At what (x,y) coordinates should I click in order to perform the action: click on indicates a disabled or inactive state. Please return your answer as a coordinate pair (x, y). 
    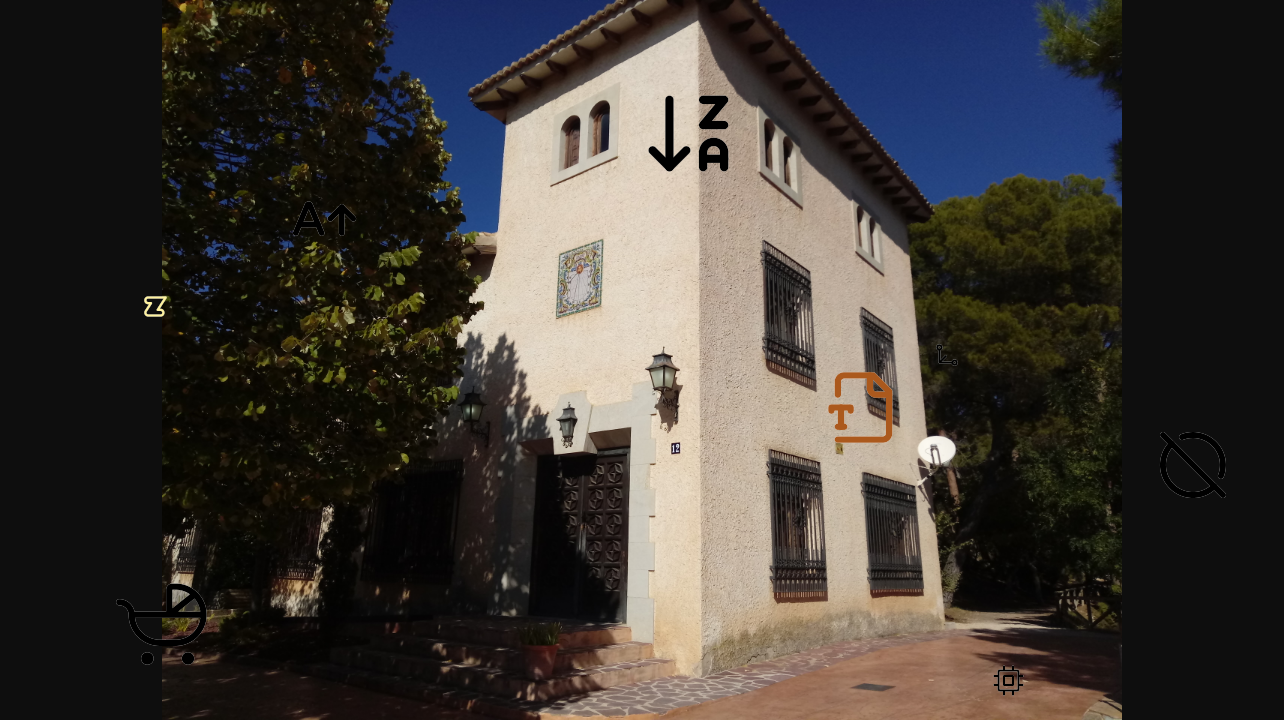
    Looking at the image, I should click on (1193, 465).